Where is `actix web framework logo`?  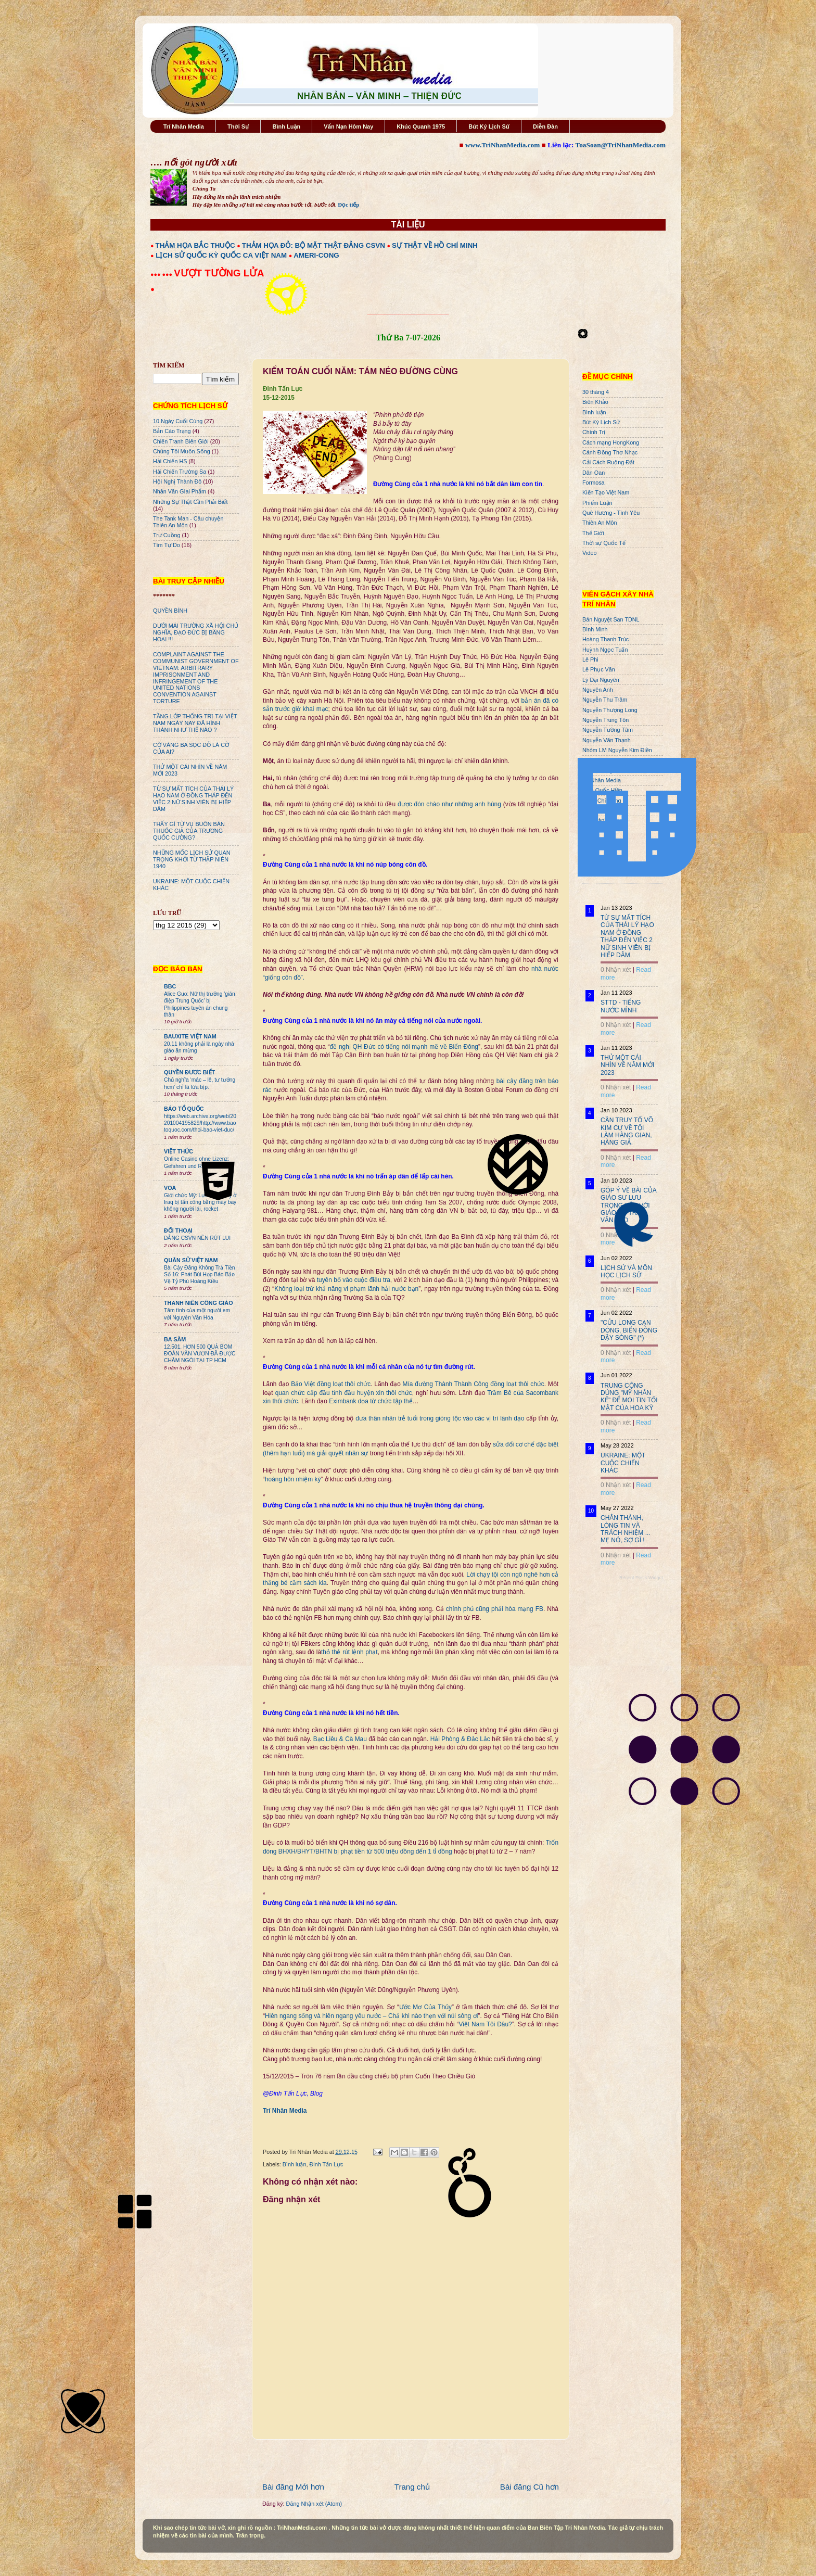
actix web framework logo is located at coordinates (286, 294).